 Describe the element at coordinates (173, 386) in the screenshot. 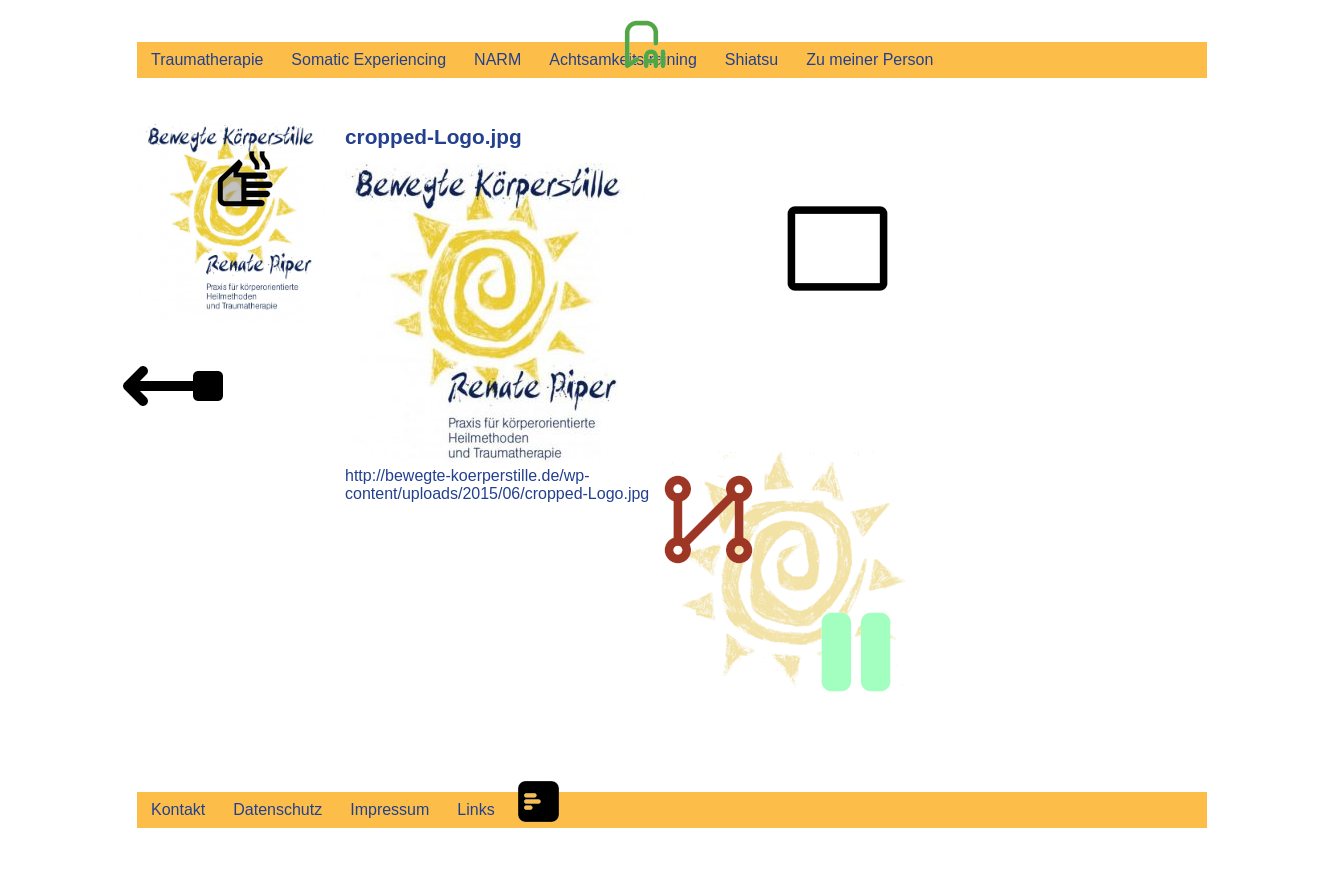

I see `go back to previous screen` at that location.